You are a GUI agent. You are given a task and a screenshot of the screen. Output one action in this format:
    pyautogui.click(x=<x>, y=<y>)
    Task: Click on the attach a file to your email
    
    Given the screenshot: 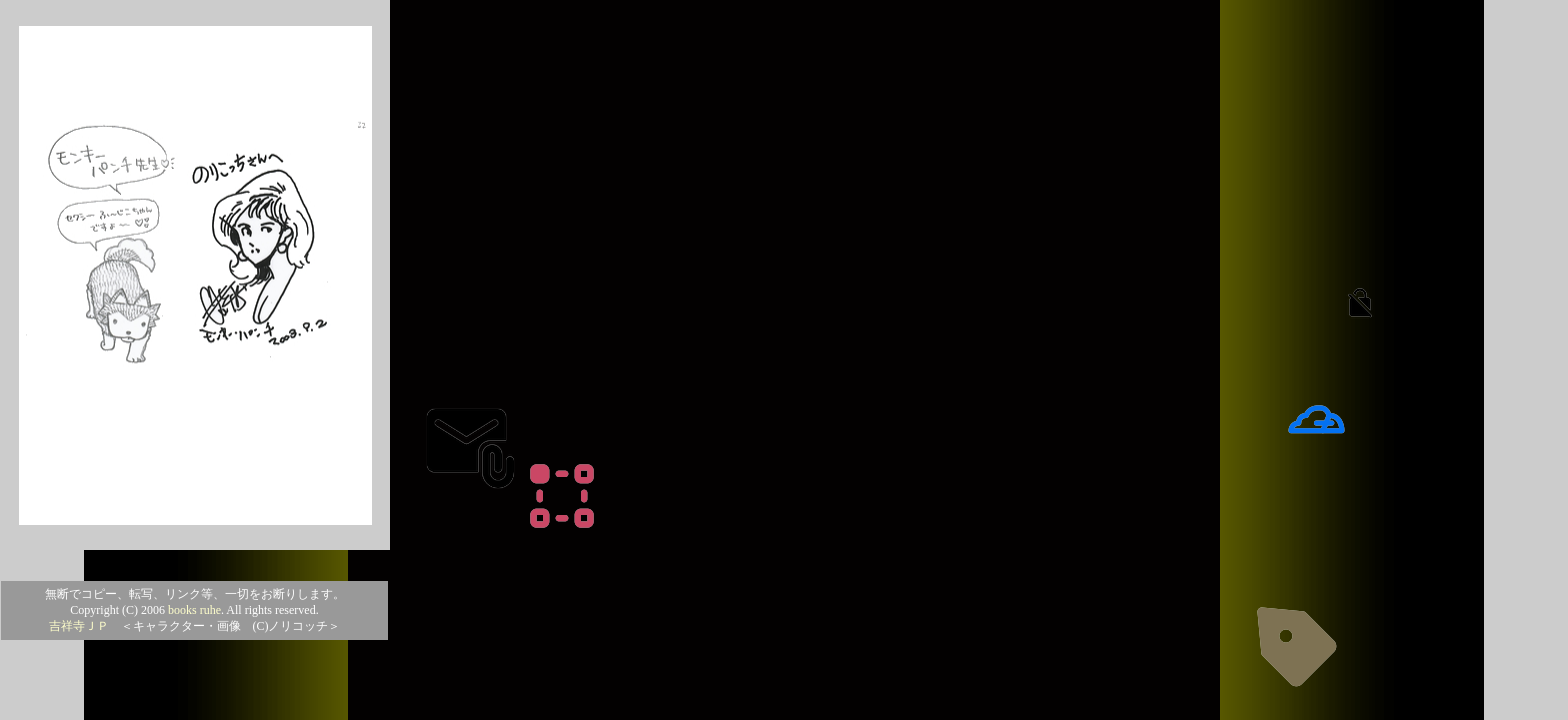 What is the action you would take?
    pyautogui.click(x=470, y=448)
    